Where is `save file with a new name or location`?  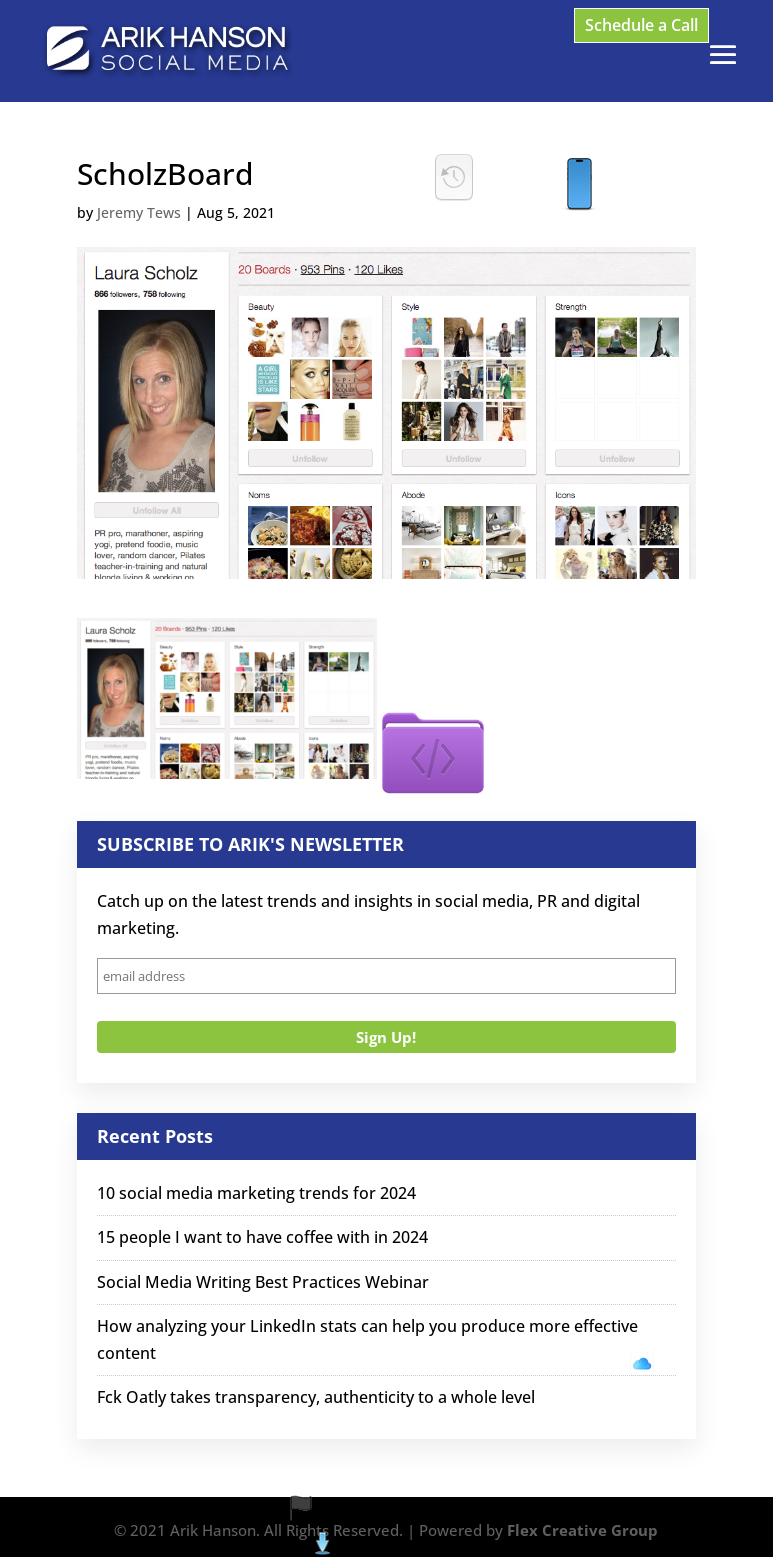
save file with a new name or location is located at coordinates (322, 1543).